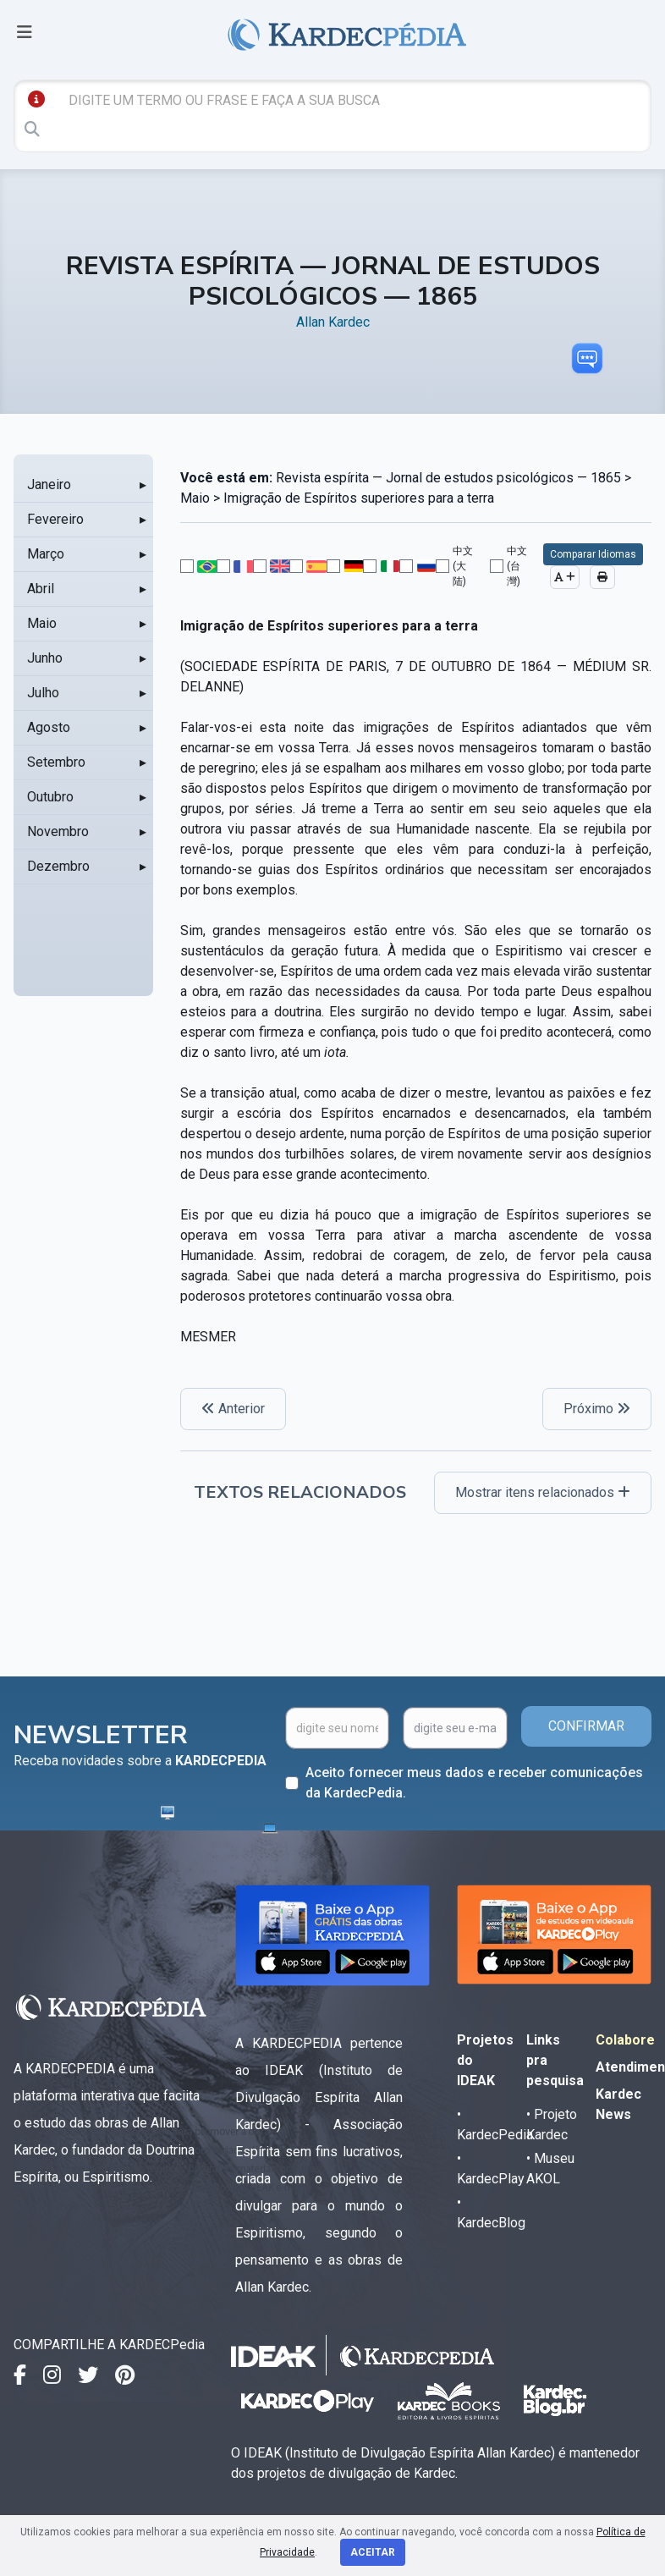  I want to click on represents a macbook device in system settings, so click(270, 1827).